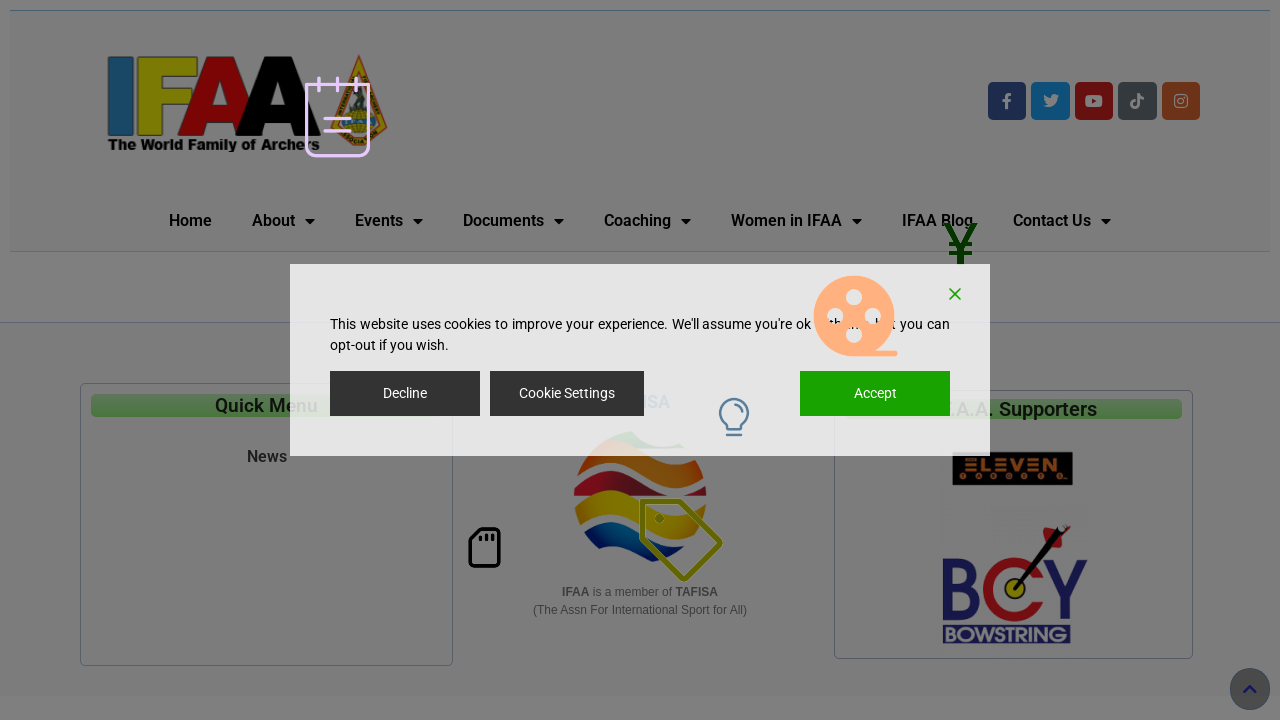  Describe the element at coordinates (960, 243) in the screenshot. I see `indicates Japanese yen currency` at that location.